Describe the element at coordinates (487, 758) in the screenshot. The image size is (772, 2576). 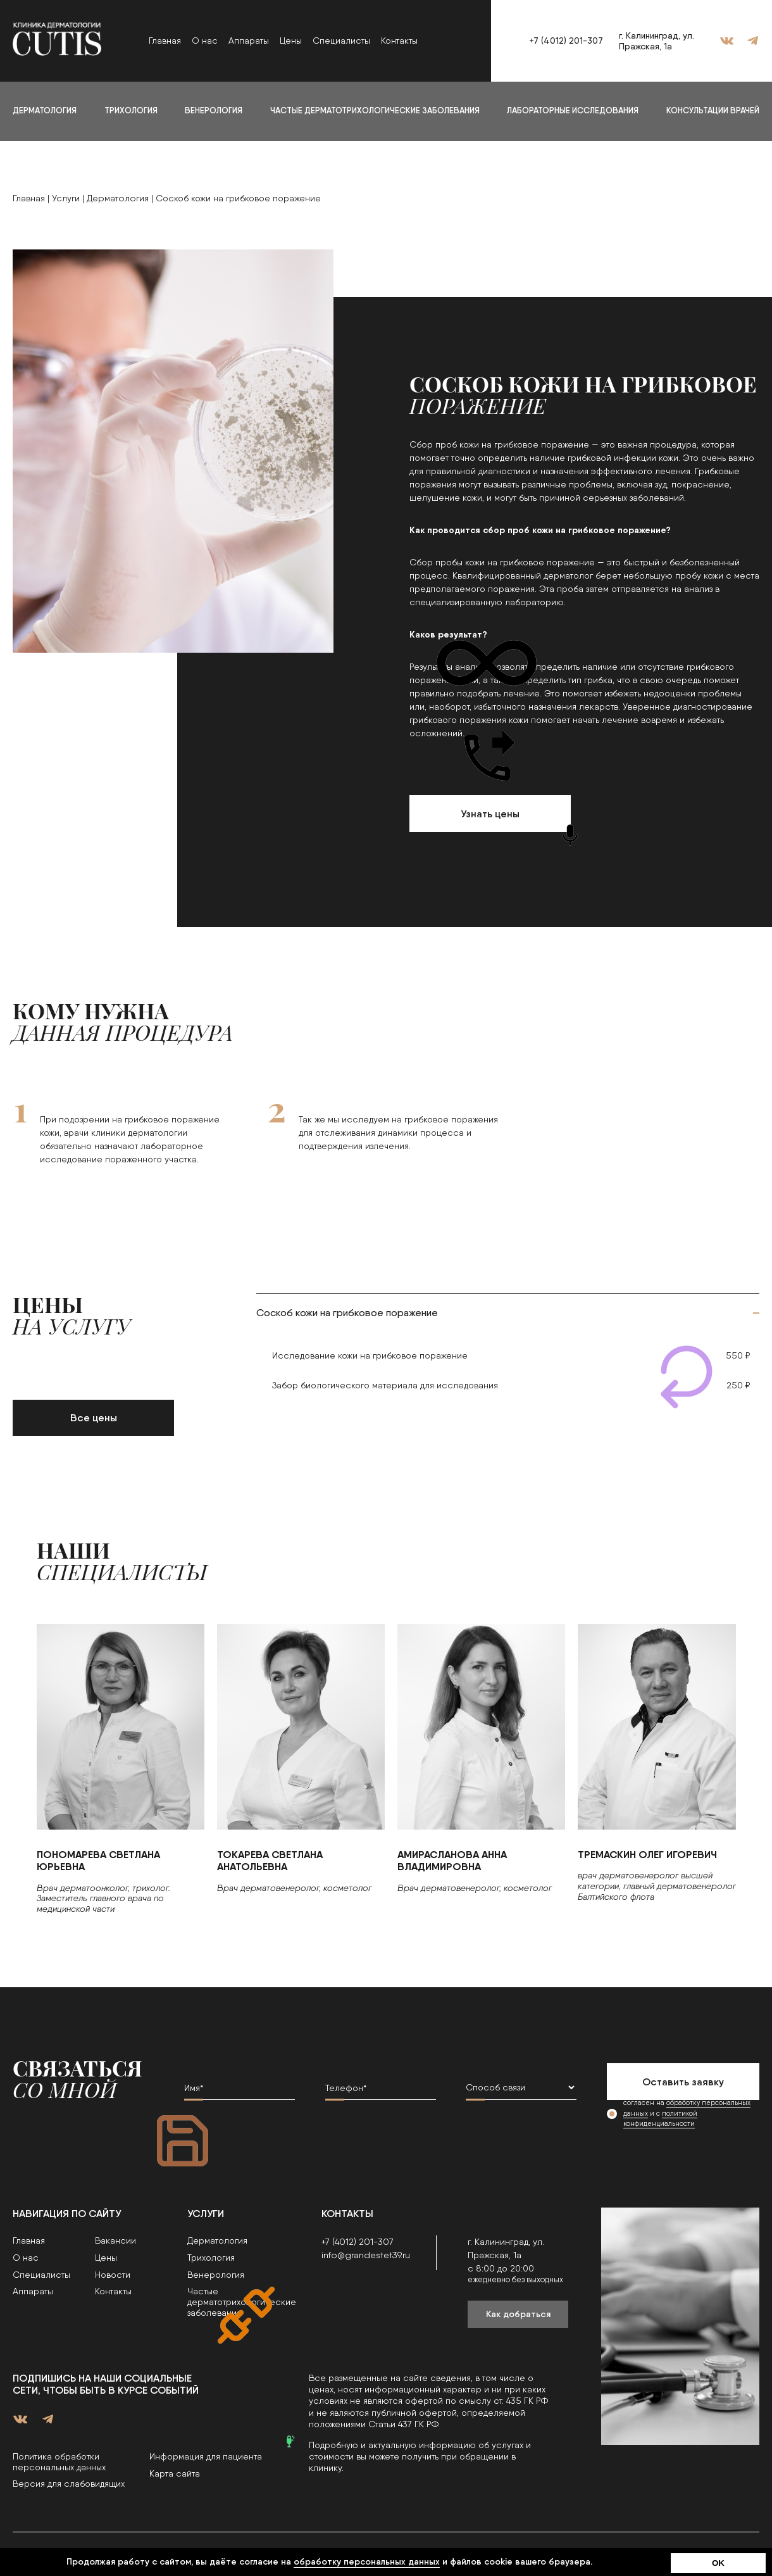
I see `call forwarding is enabled` at that location.